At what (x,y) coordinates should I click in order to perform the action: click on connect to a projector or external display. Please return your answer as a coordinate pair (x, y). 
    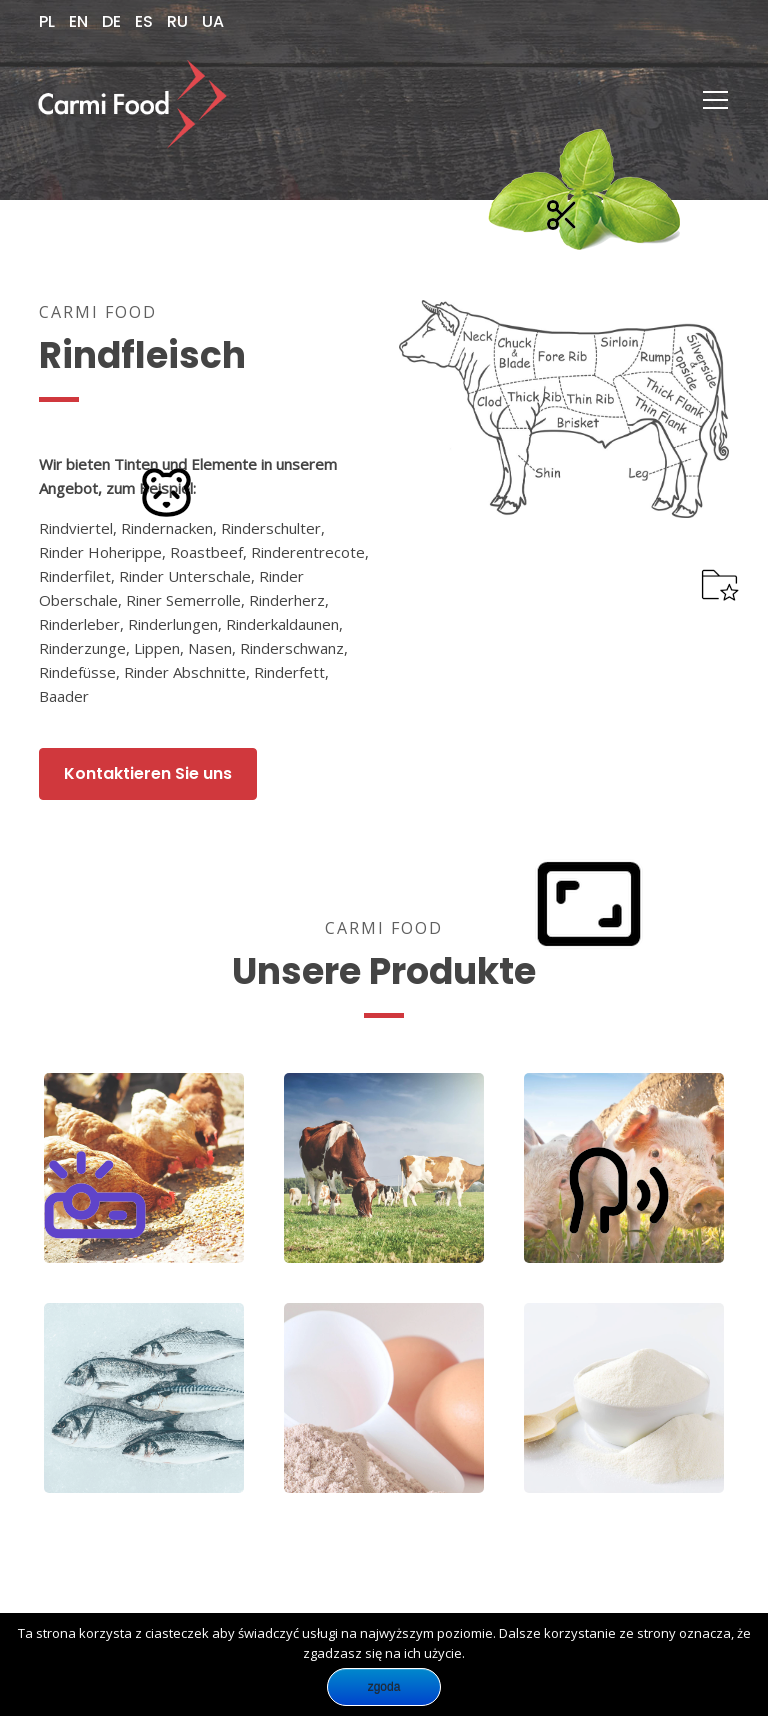
    Looking at the image, I should click on (95, 1197).